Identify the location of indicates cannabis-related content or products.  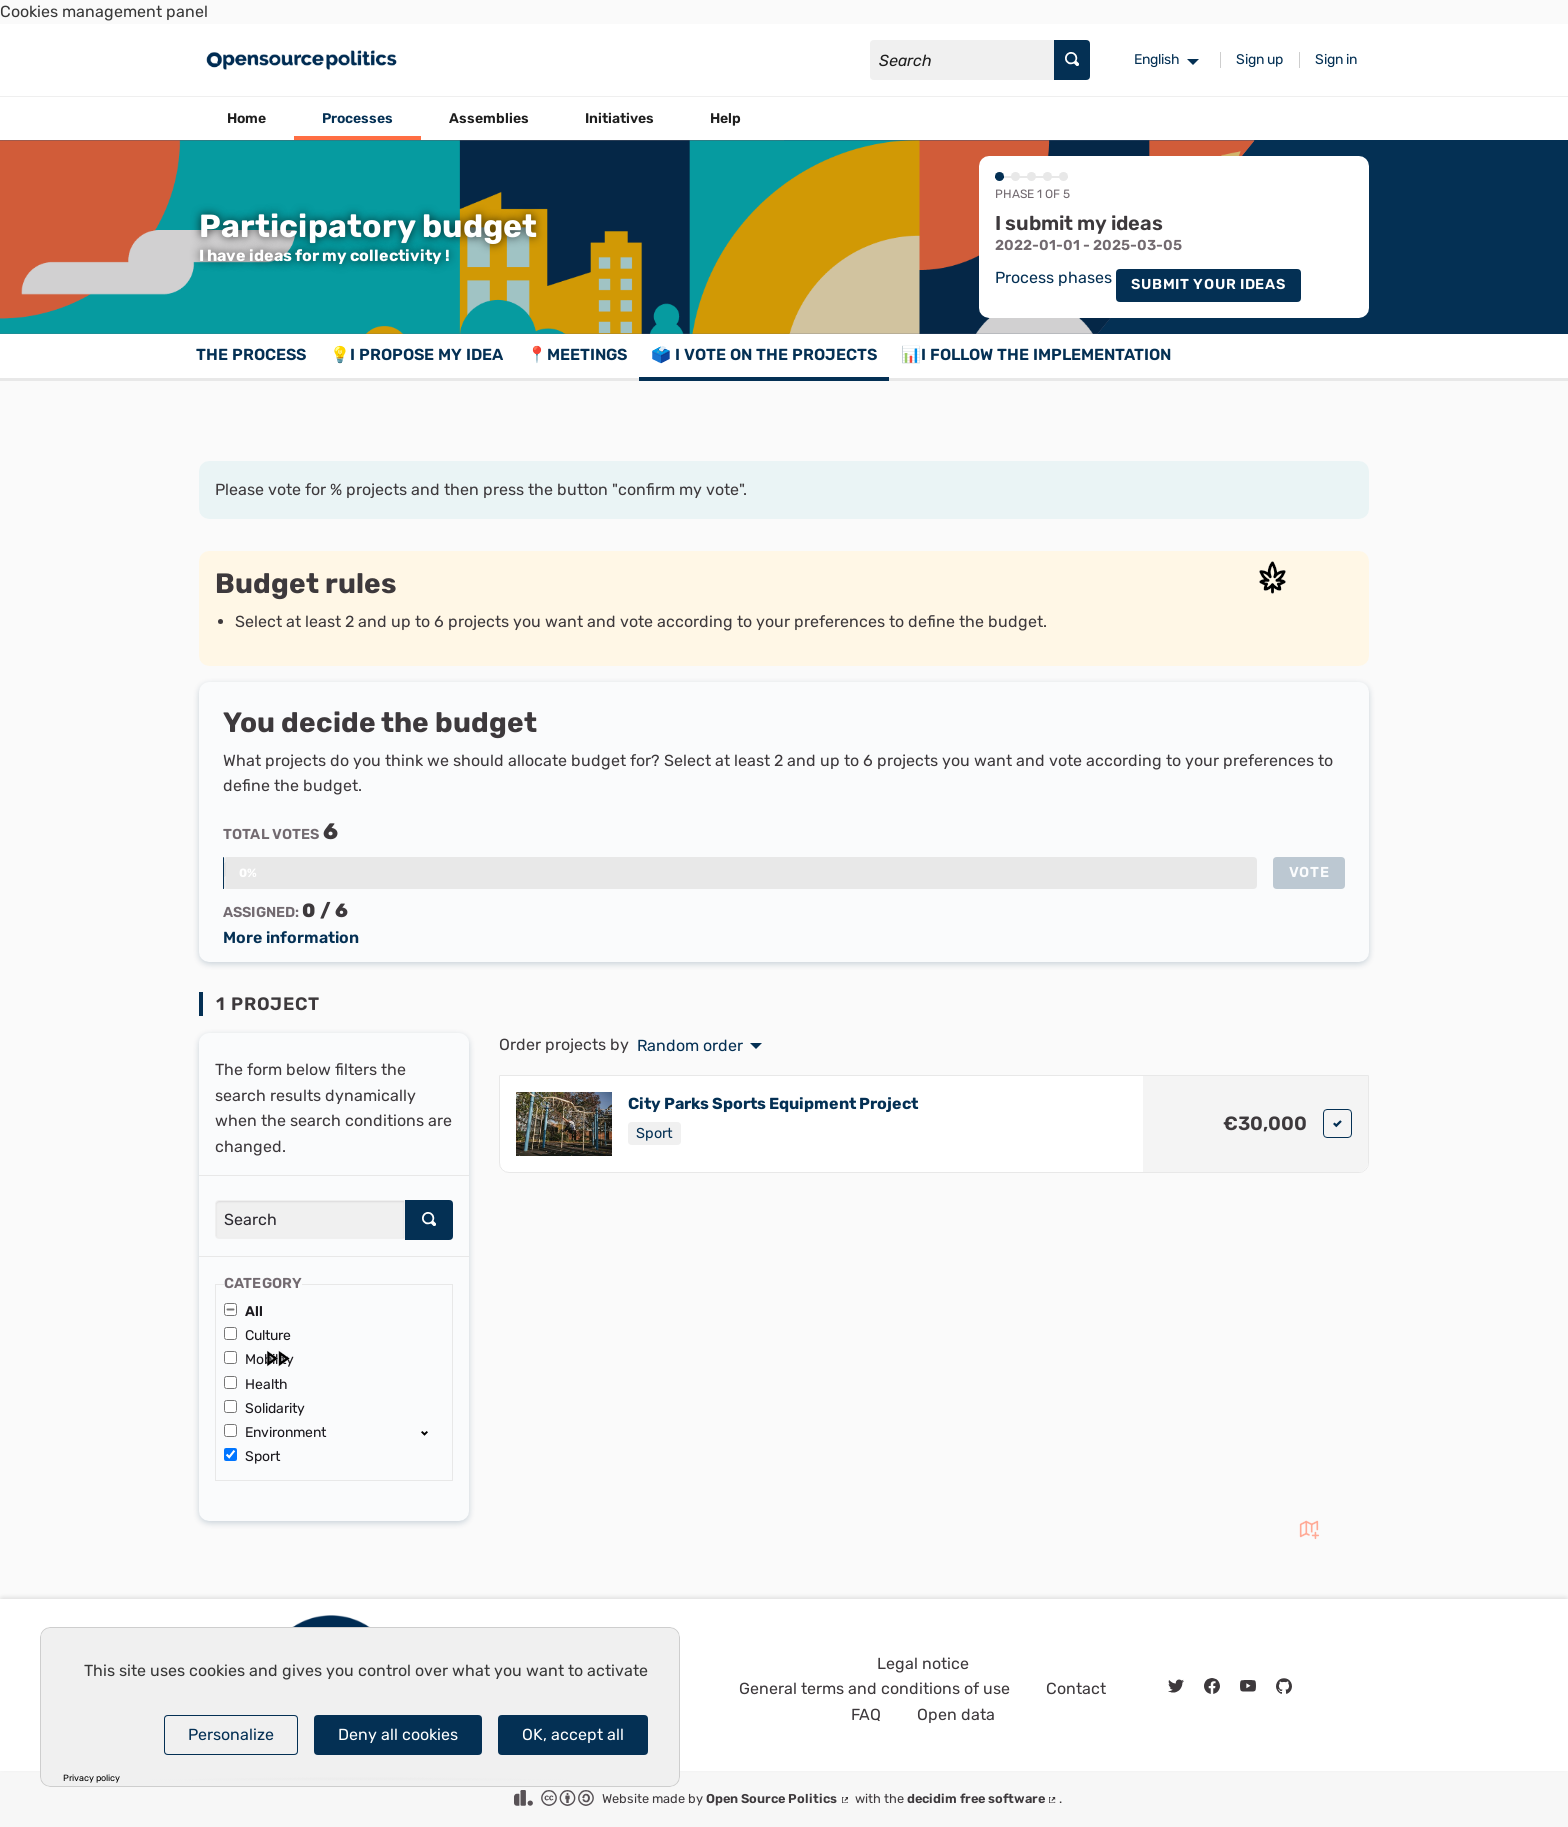
(1272, 577).